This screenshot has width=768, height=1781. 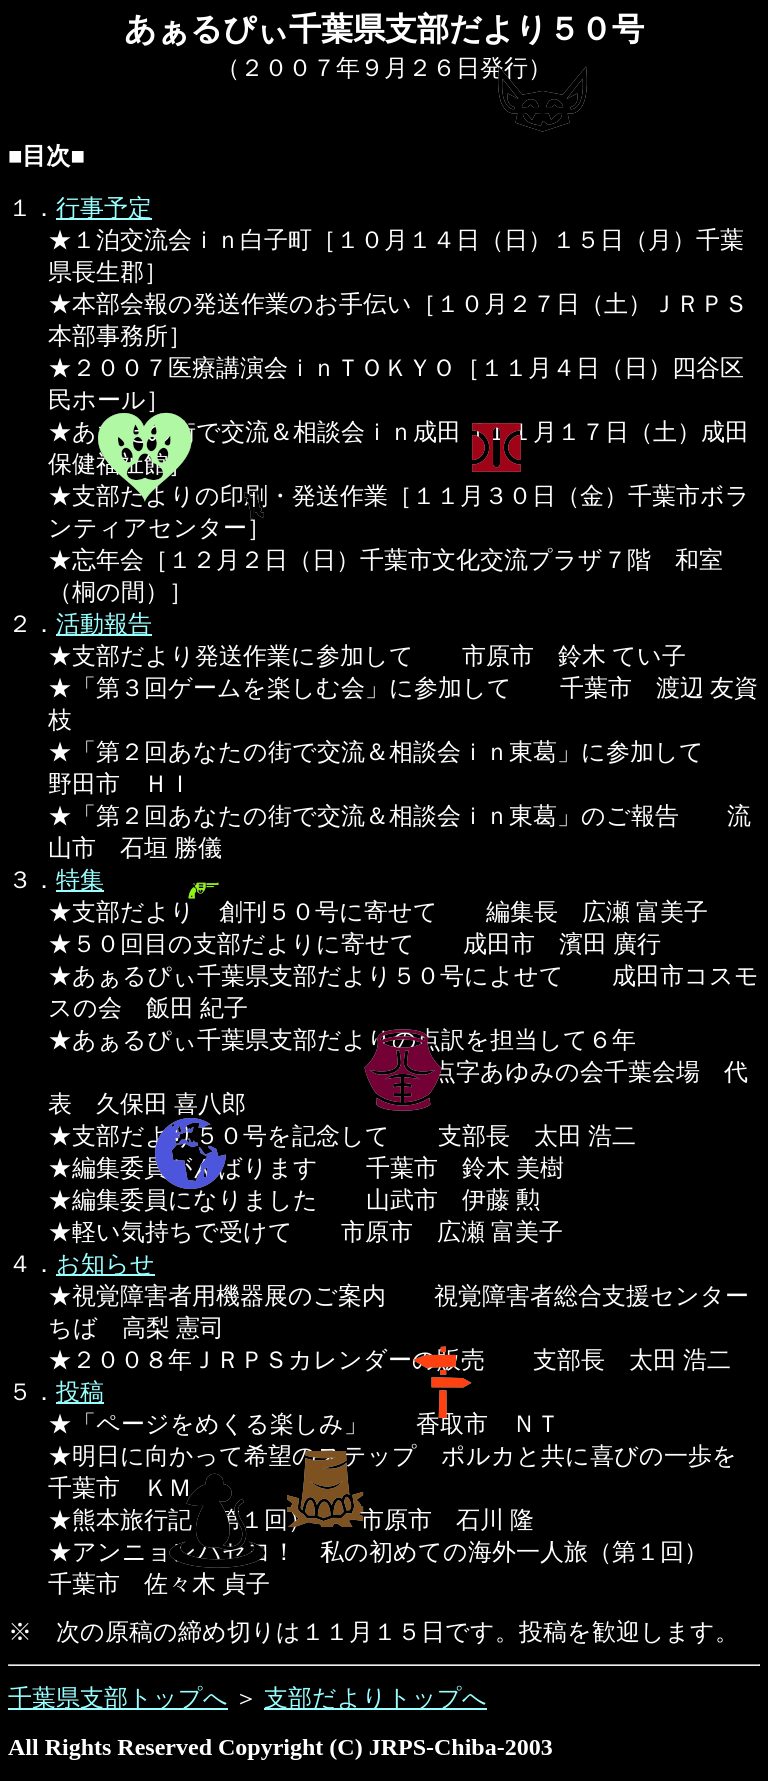 What do you see at coordinates (144, 457) in the screenshot?
I see `favorite or like a pet-related item` at bounding box center [144, 457].